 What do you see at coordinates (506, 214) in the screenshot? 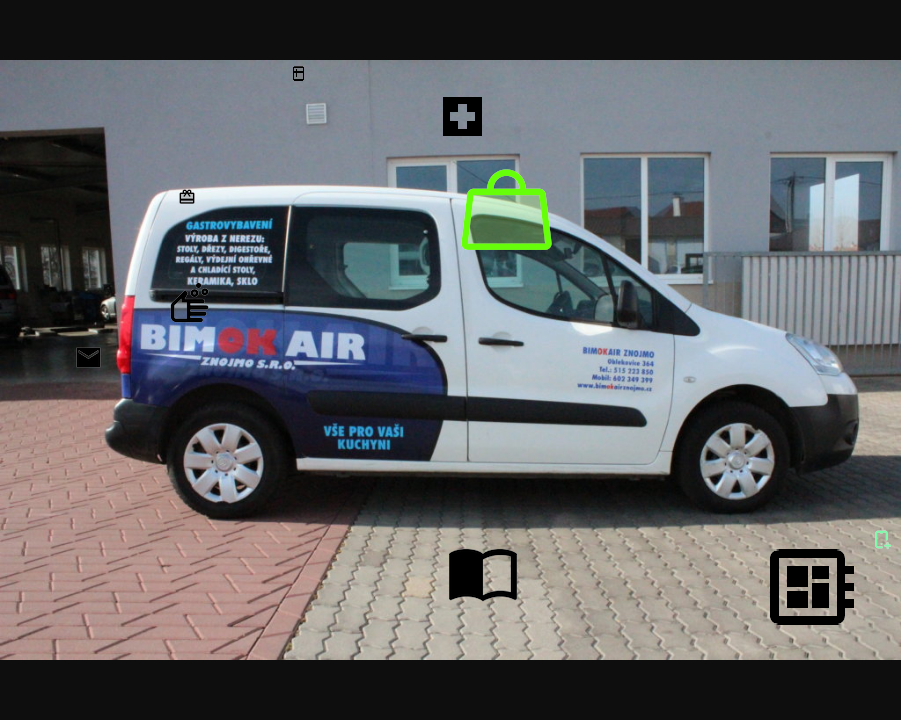
I see `view your shopping bag` at bounding box center [506, 214].